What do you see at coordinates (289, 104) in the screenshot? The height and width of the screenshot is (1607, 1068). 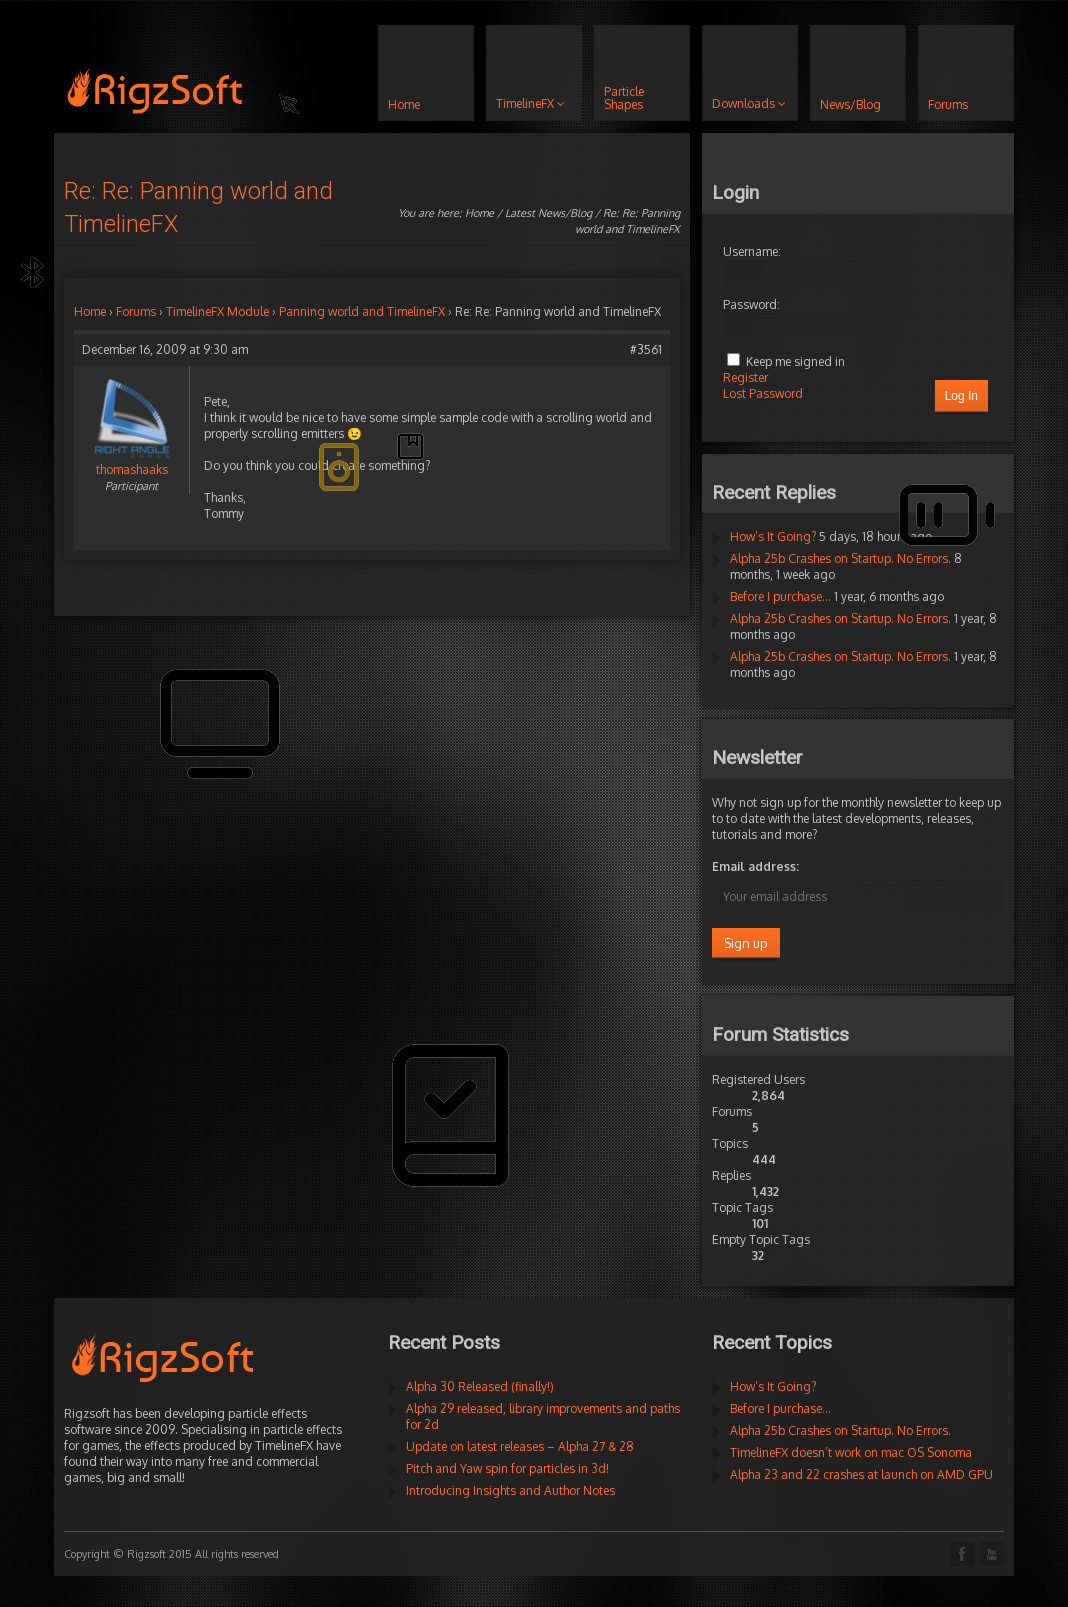 I see `cursor or pointer interaction disabled` at bounding box center [289, 104].